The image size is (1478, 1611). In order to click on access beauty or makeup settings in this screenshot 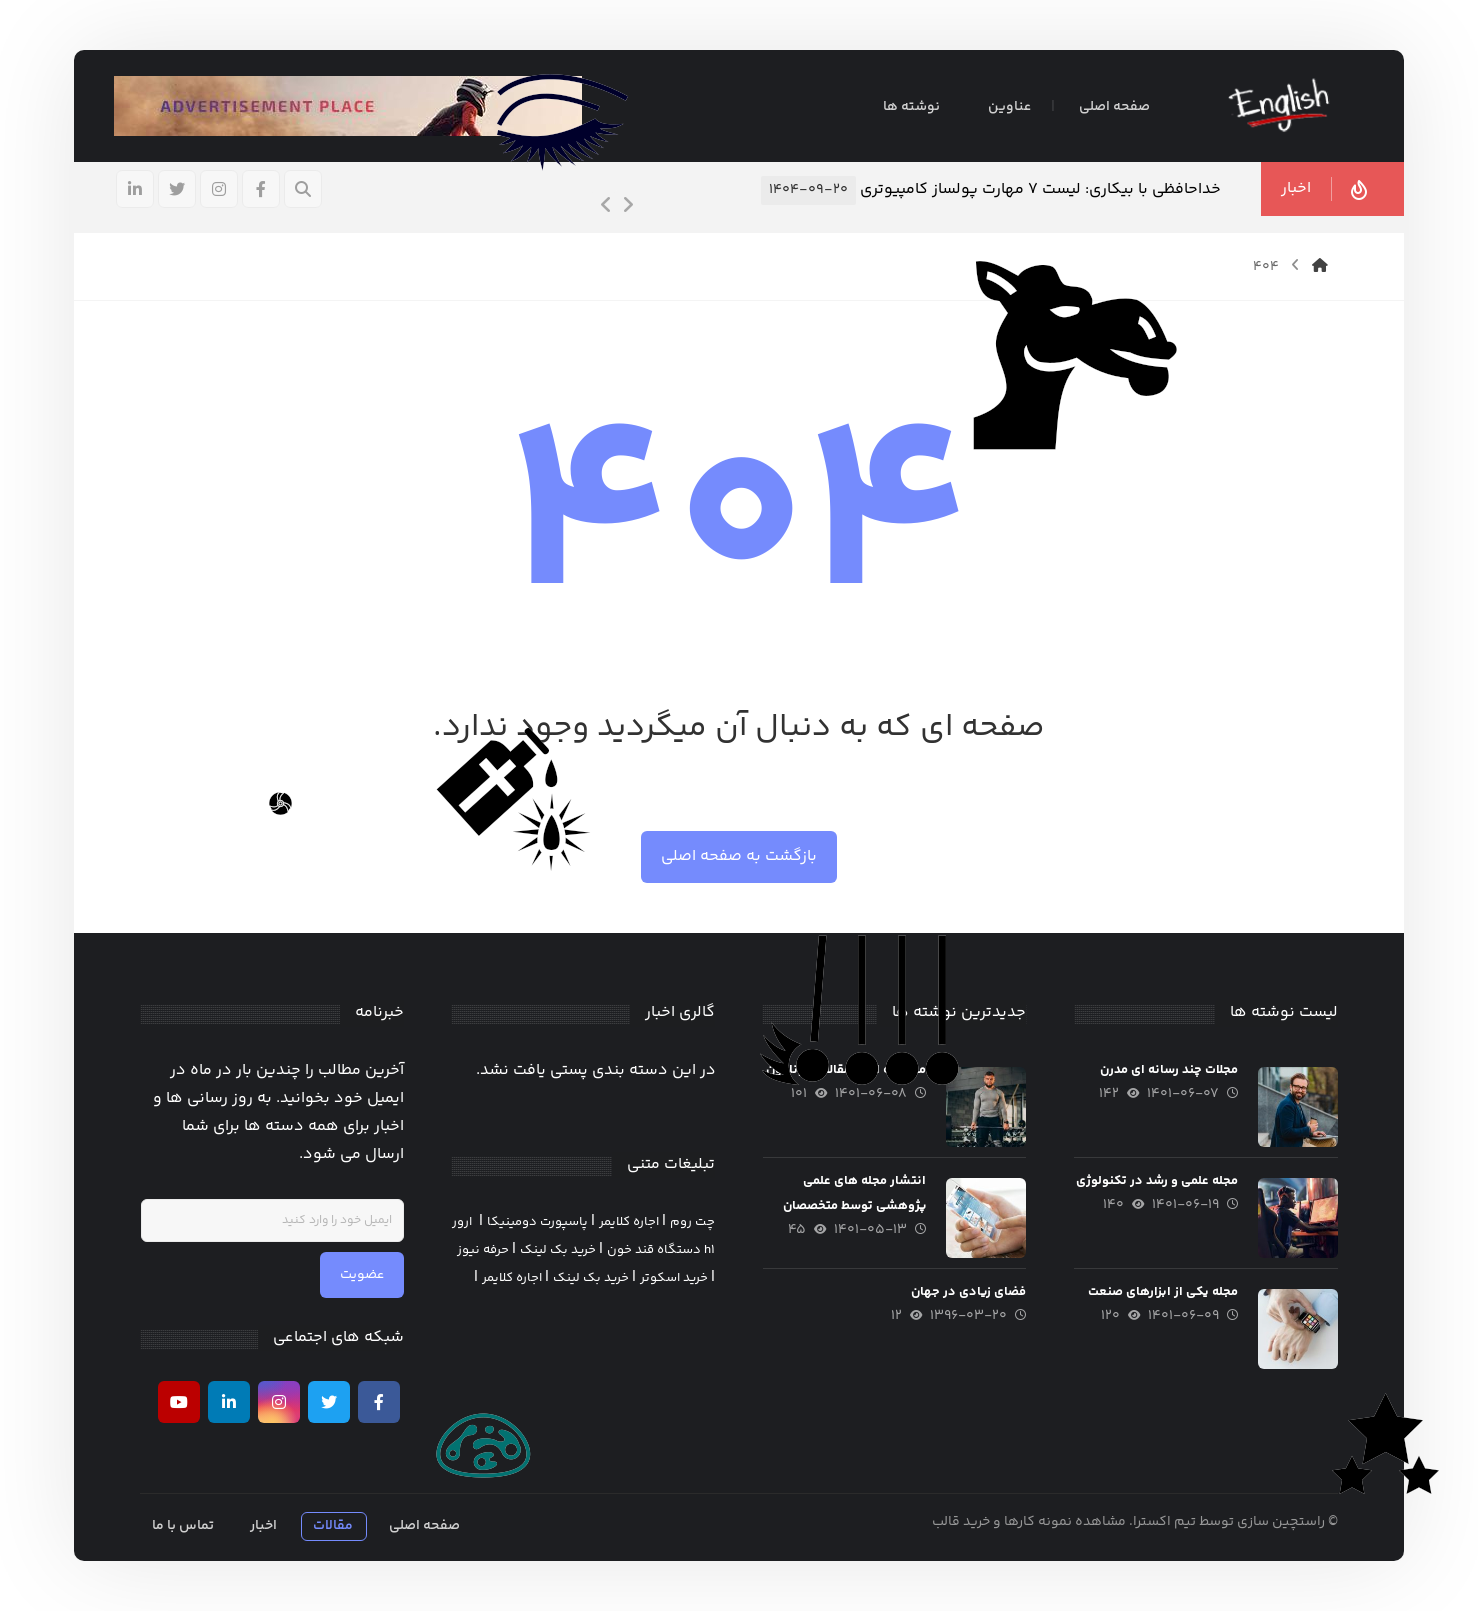, I will do `click(562, 122)`.